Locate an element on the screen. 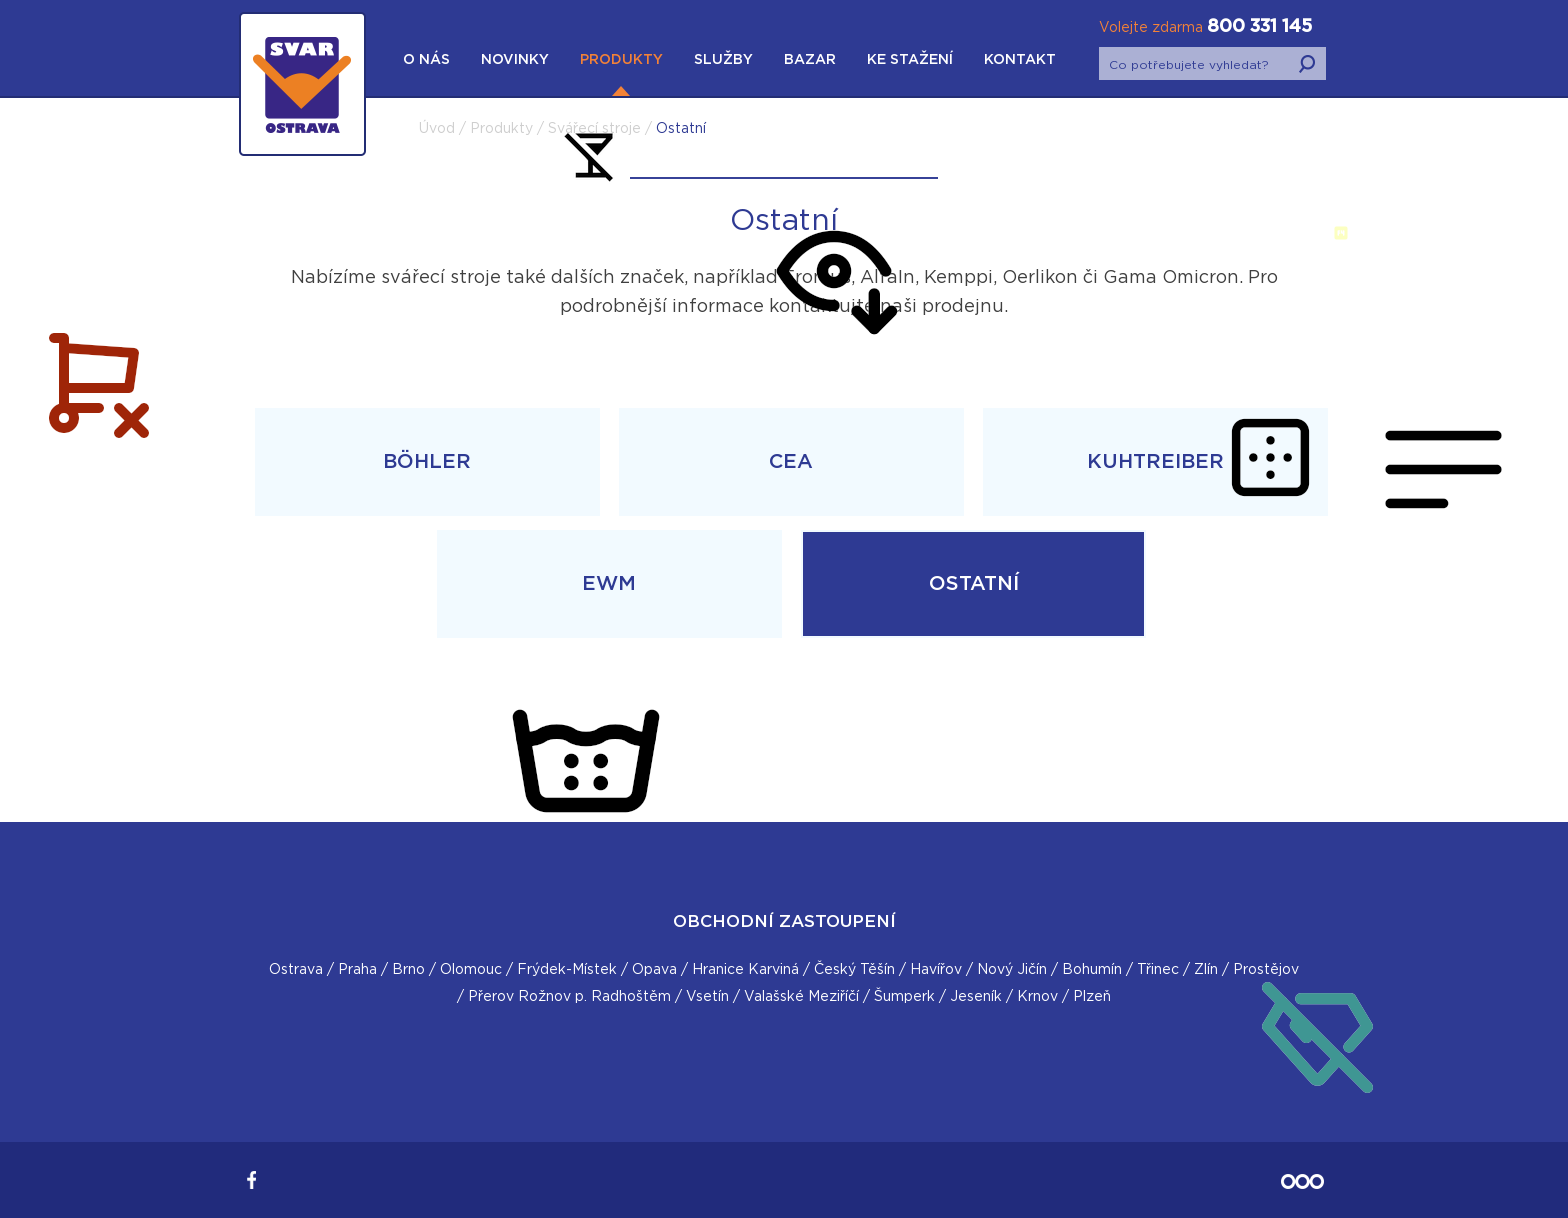 Image resolution: width=1568 pixels, height=1218 pixels. apply outer border to selected cells is located at coordinates (1270, 457).